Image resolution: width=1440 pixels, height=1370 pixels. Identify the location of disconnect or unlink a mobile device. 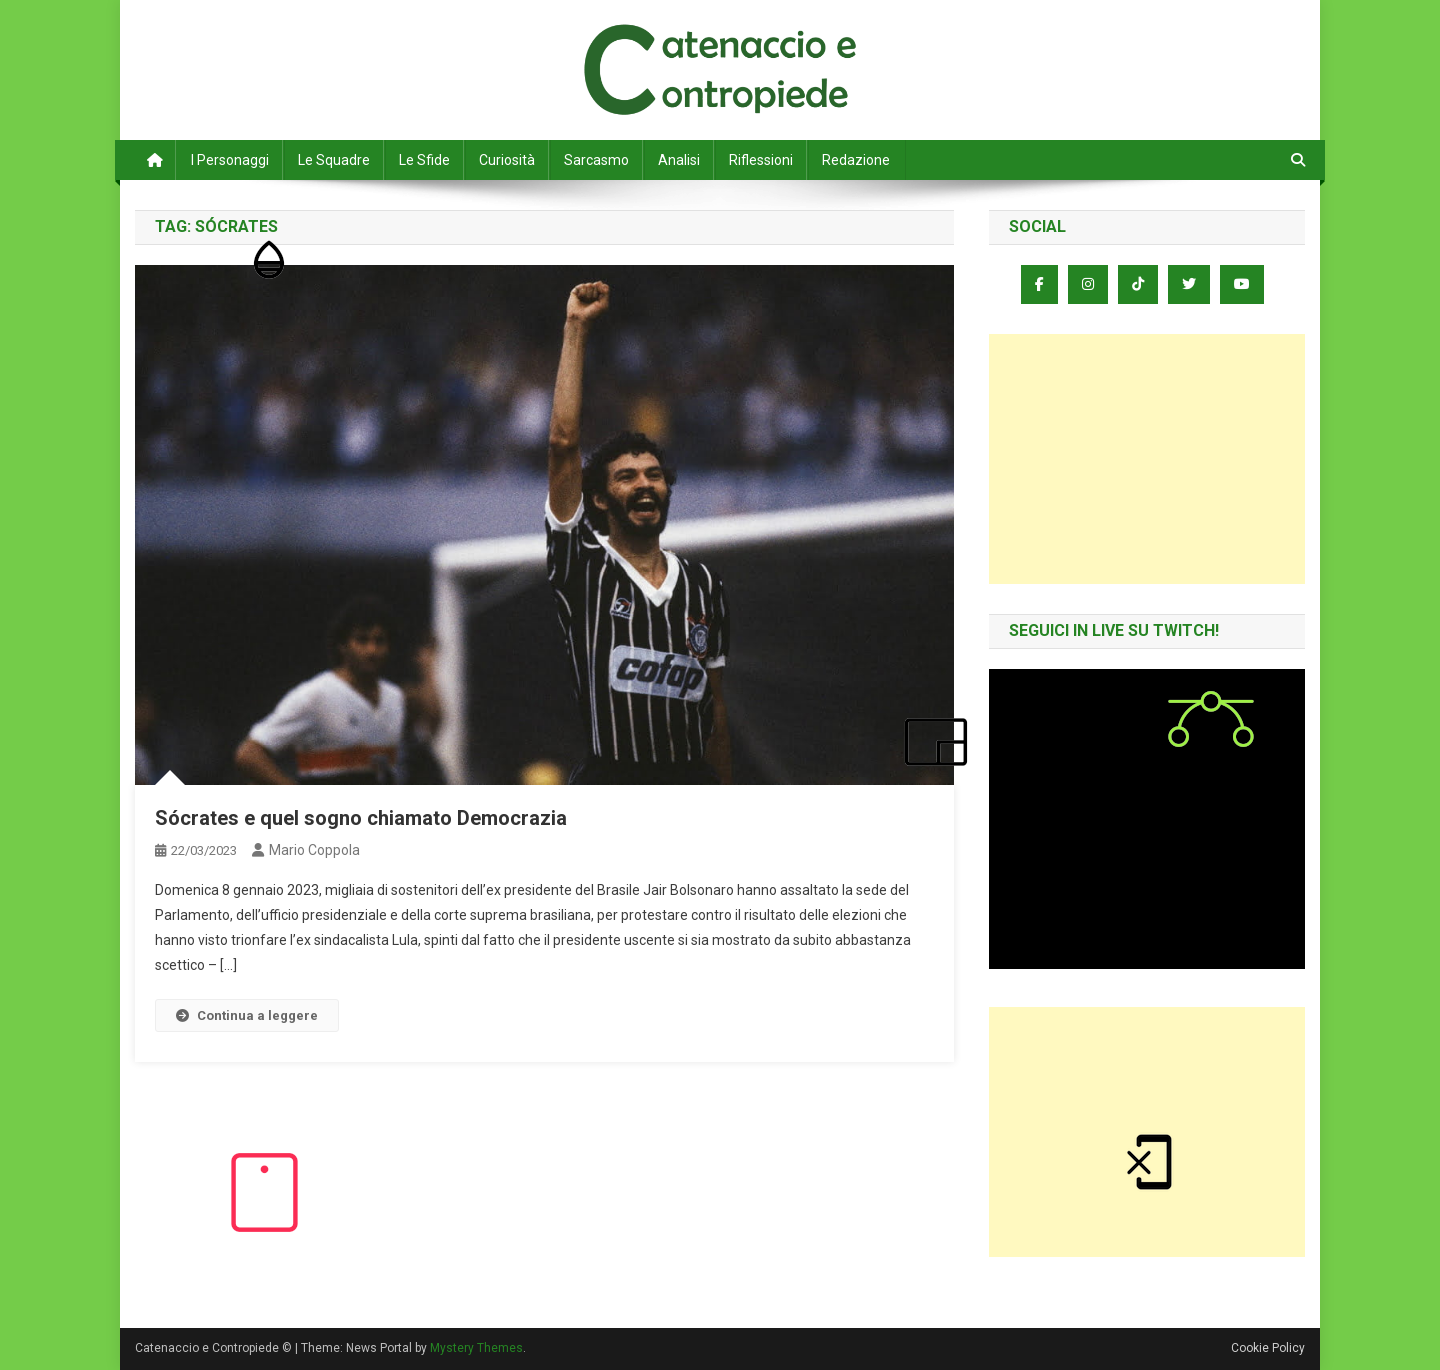
(1149, 1162).